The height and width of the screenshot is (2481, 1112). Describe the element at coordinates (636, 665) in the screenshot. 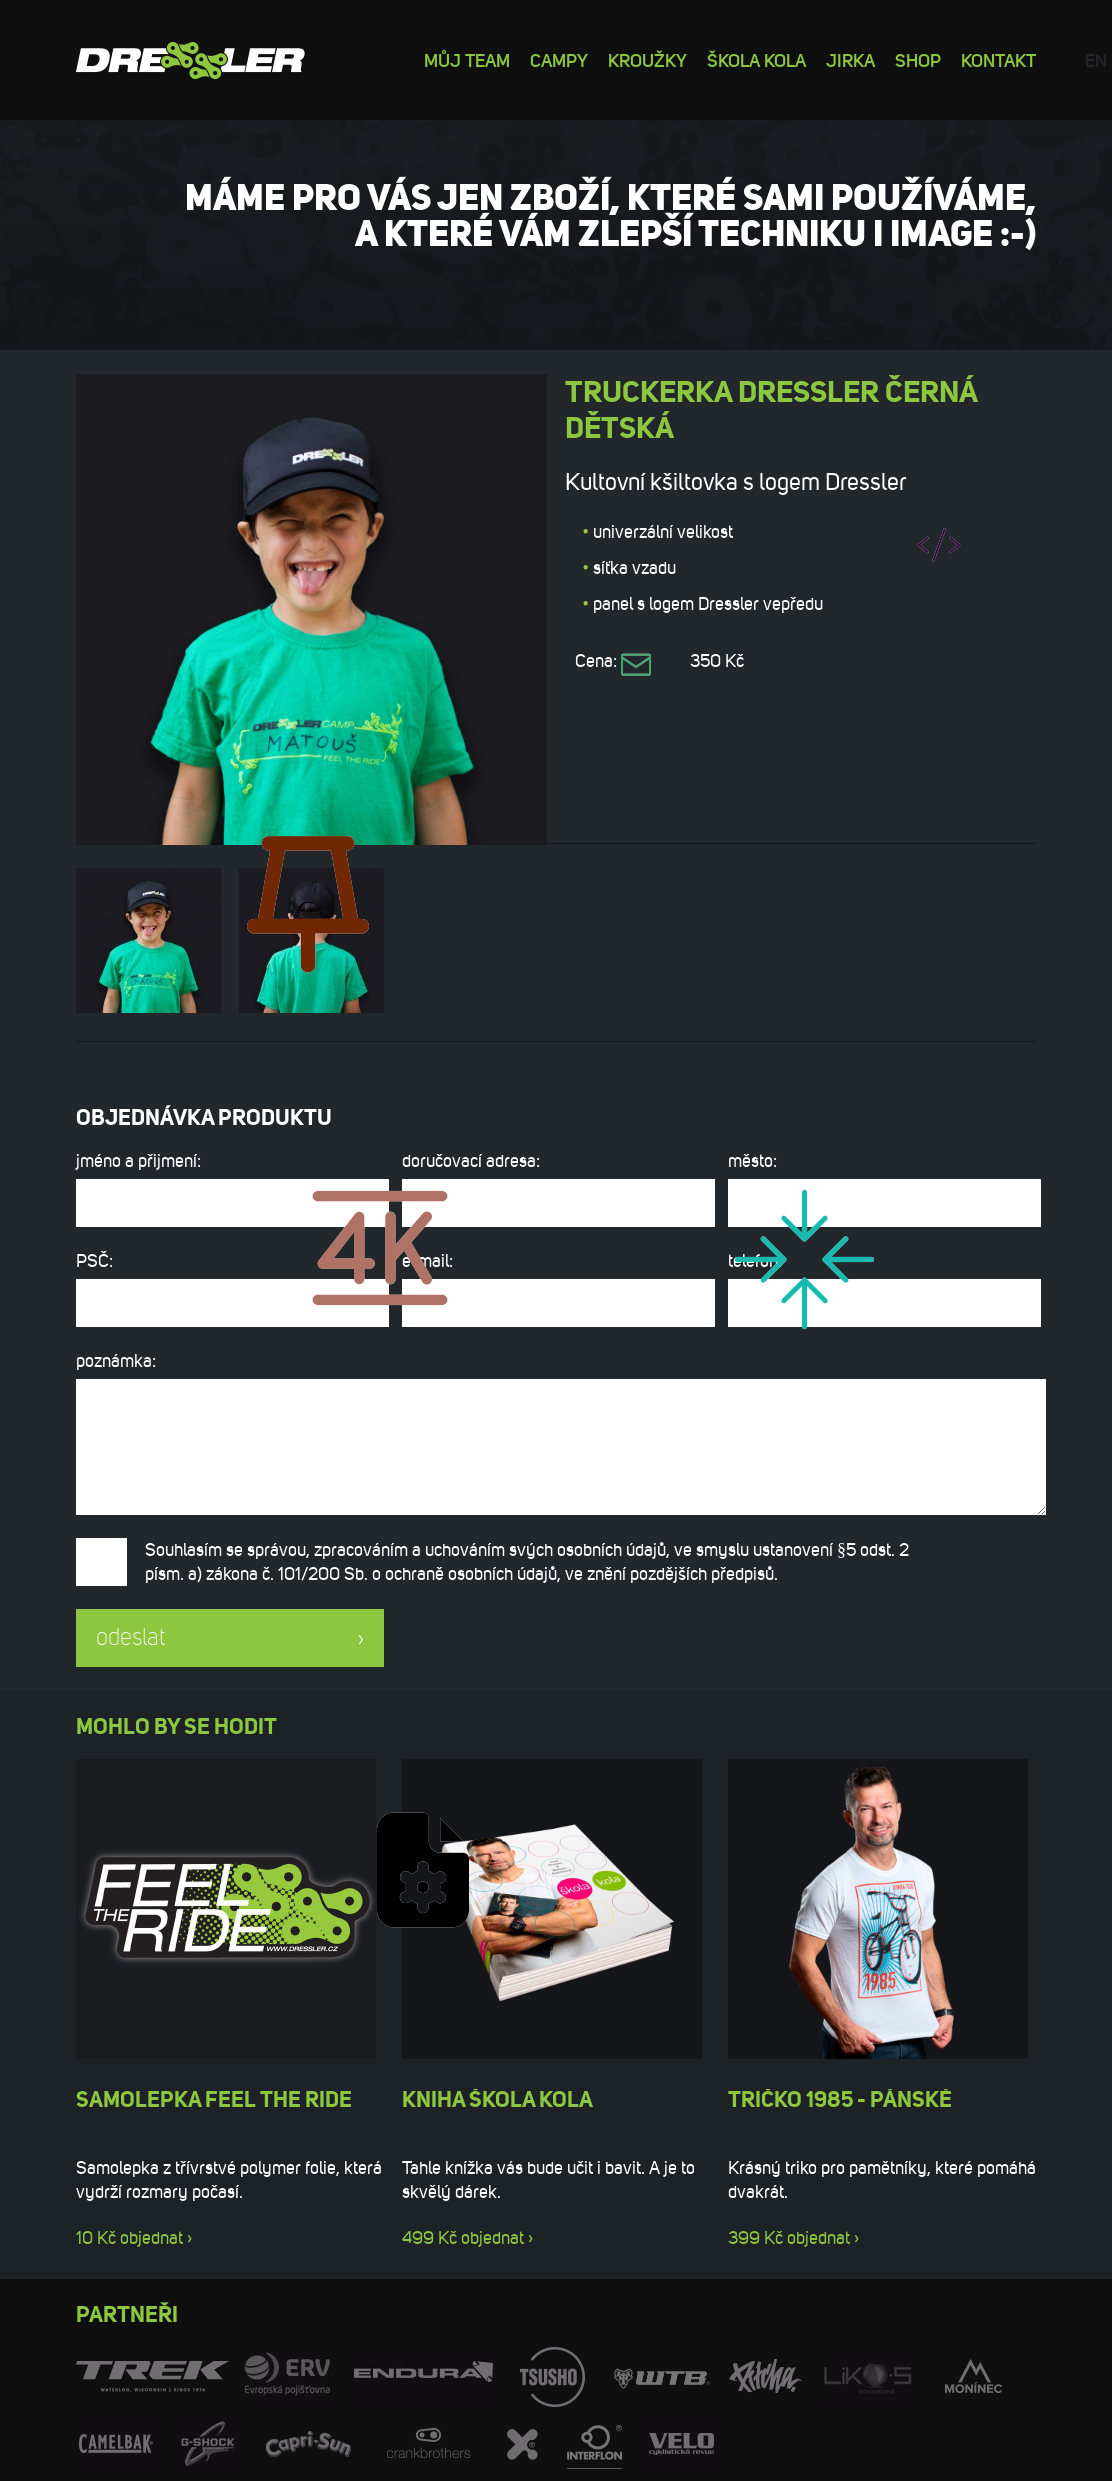

I see `open your inbox` at that location.